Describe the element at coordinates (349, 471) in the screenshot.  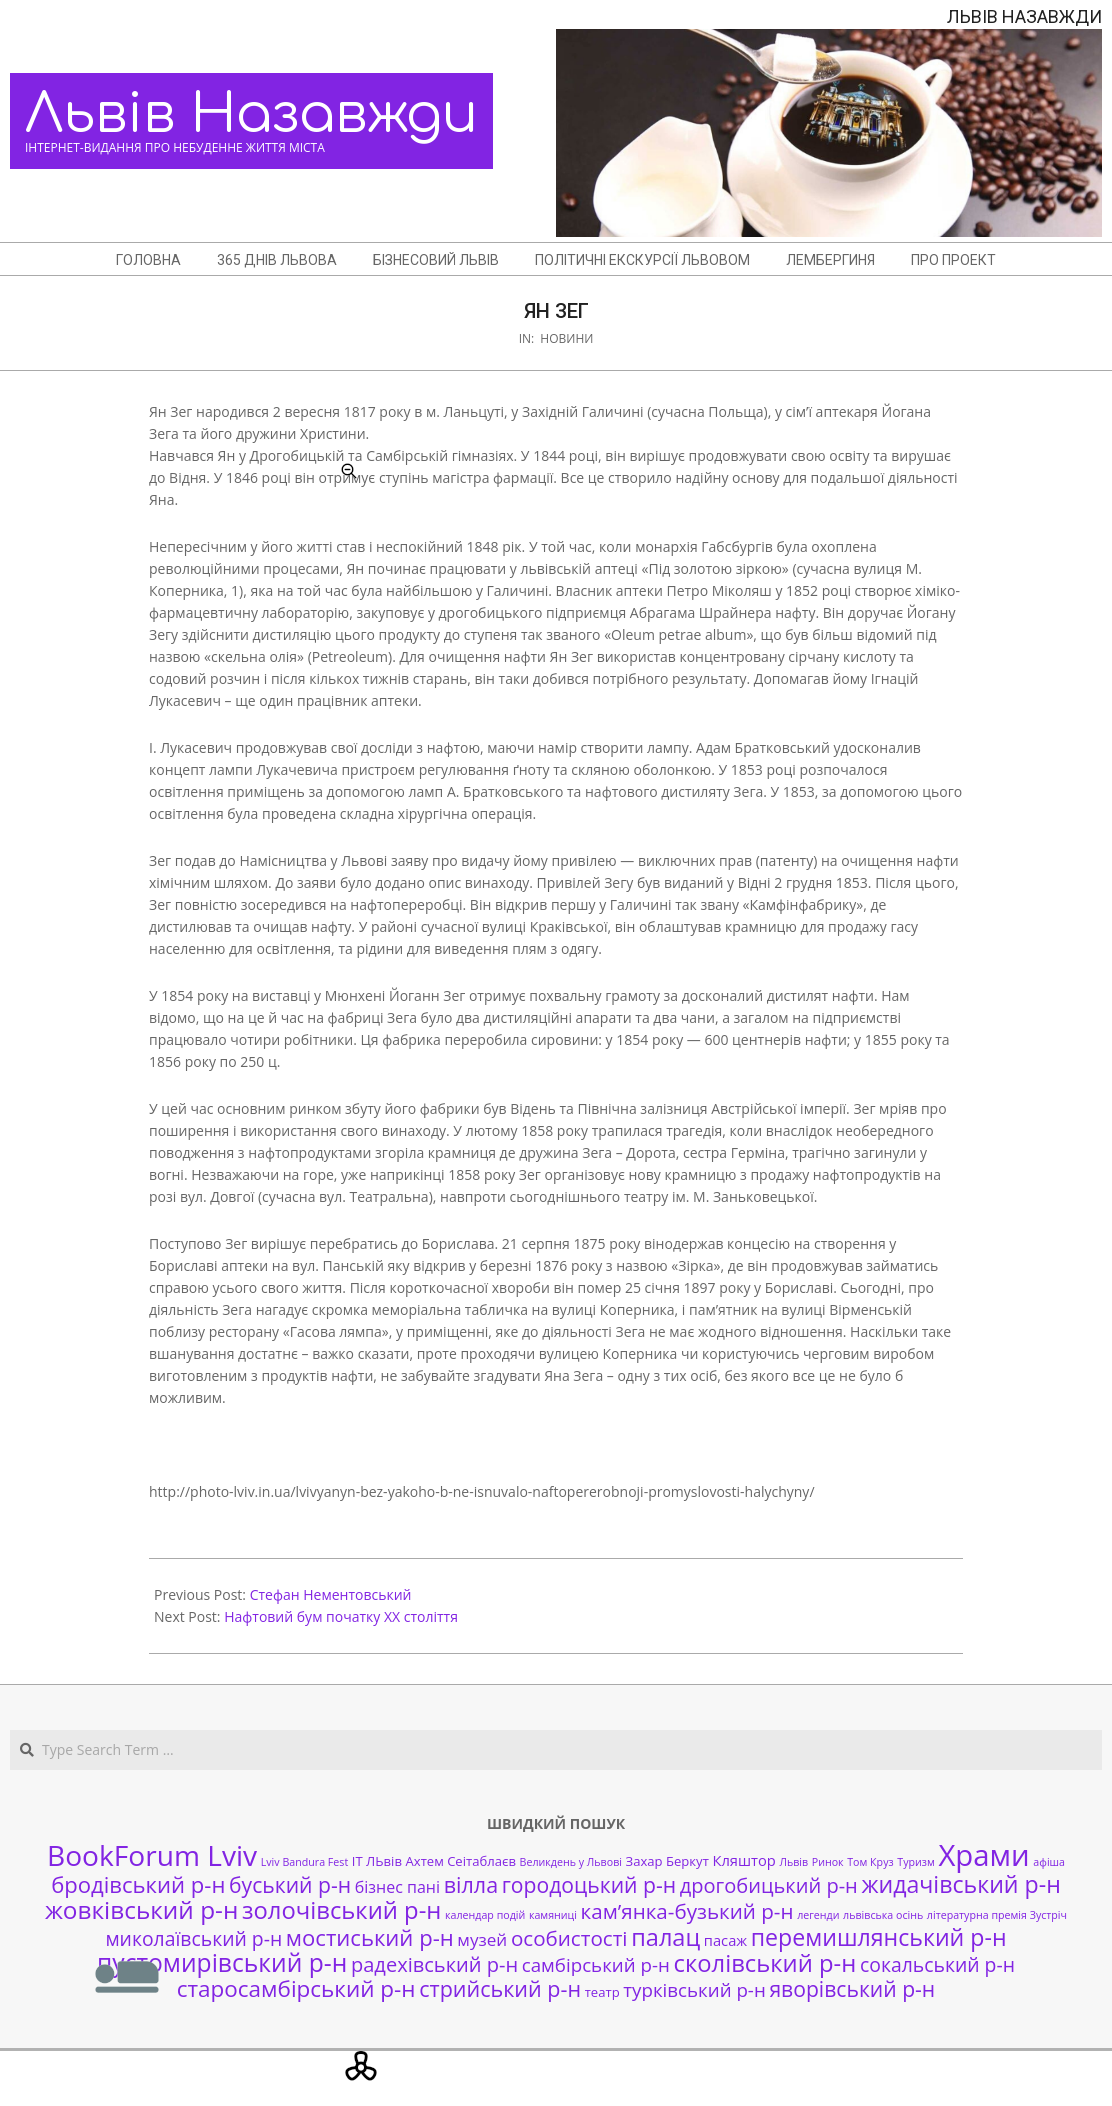
I see `zoom out to see more content` at that location.